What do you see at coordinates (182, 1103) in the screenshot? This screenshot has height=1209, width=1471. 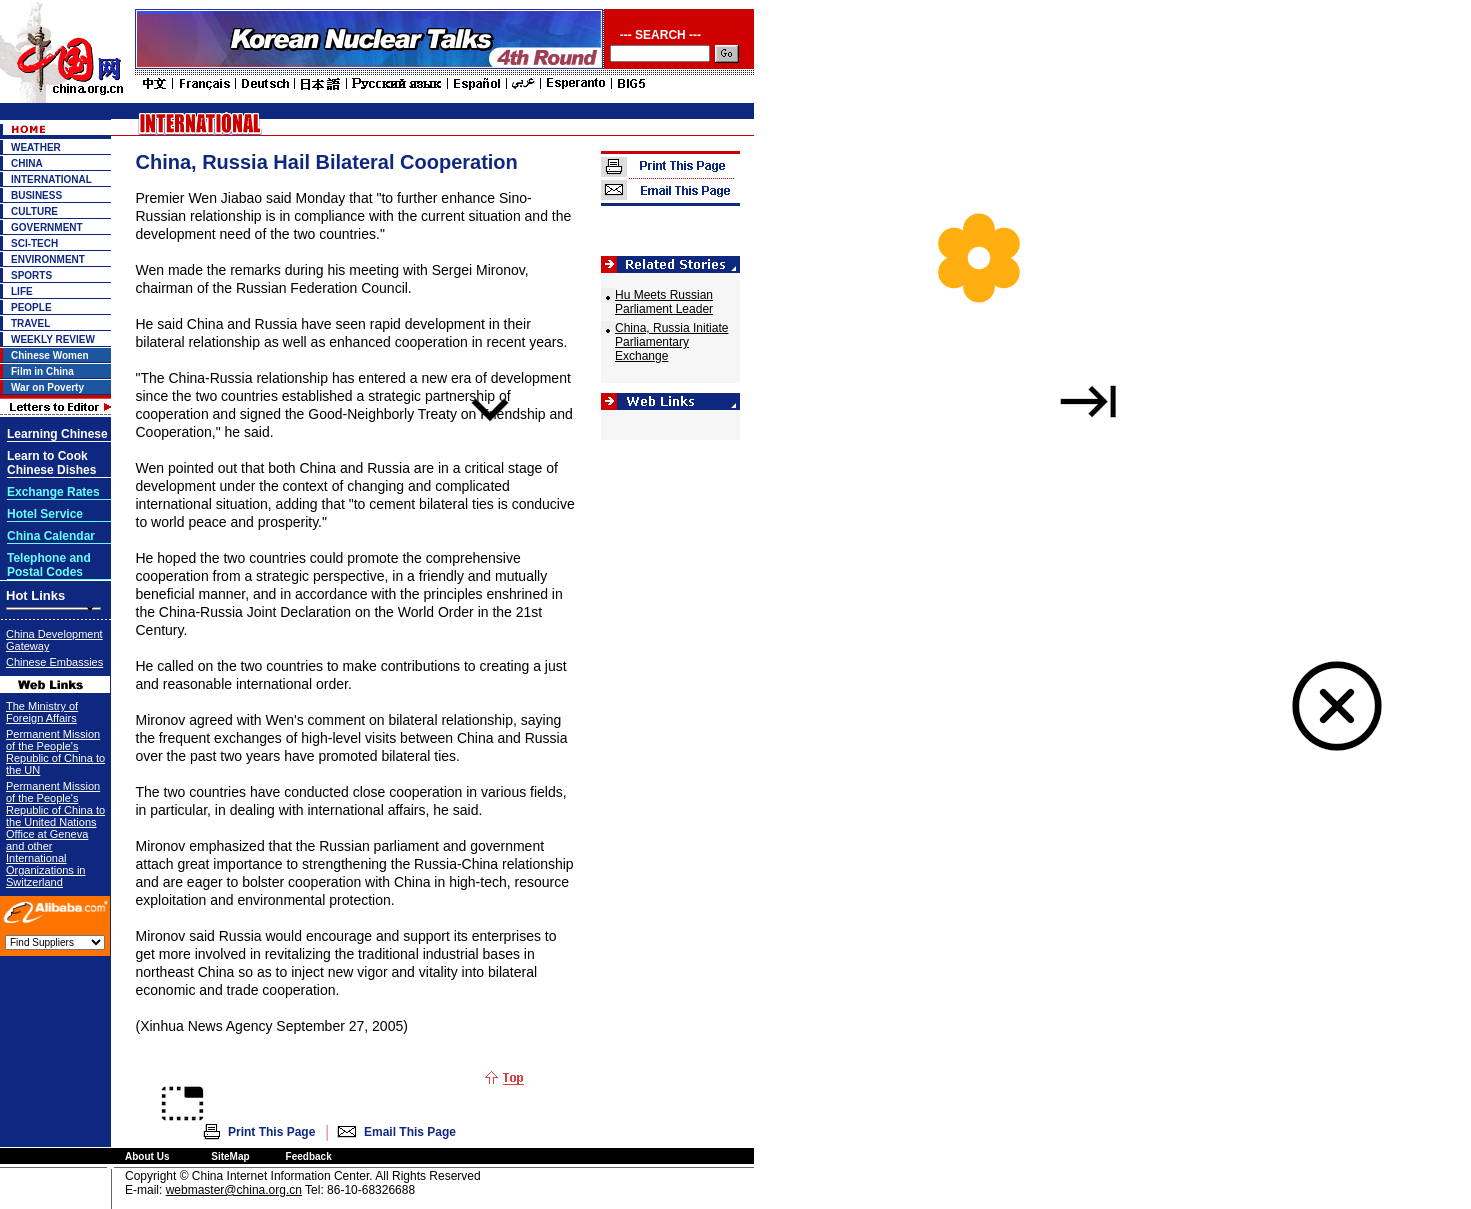 I see `an inactive or background browser tab` at bounding box center [182, 1103].